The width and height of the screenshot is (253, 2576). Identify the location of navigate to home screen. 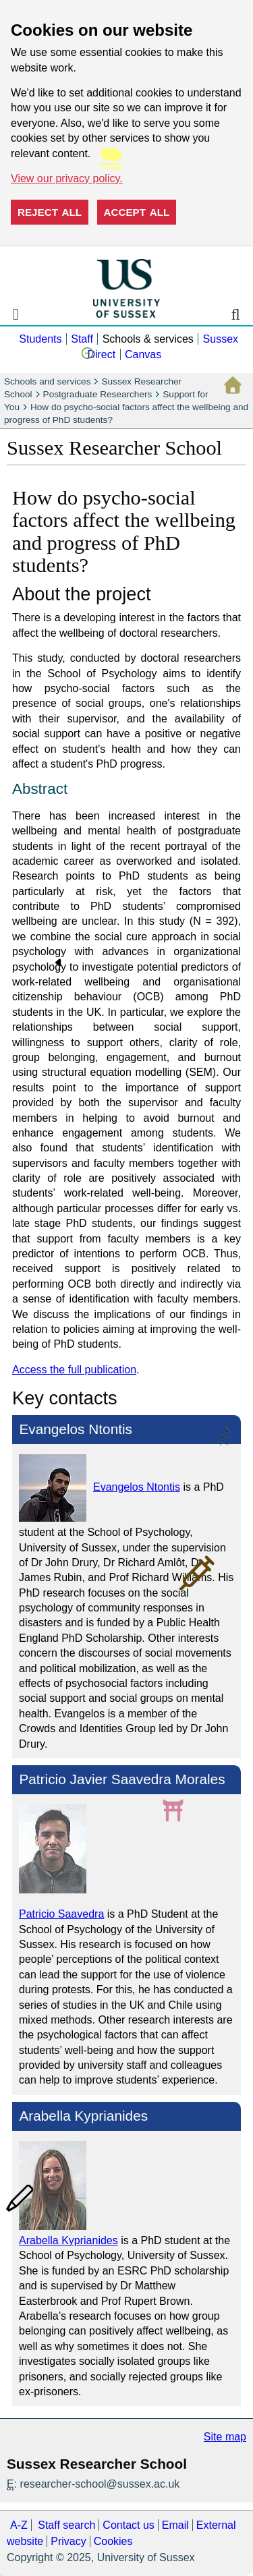
(233, 385).